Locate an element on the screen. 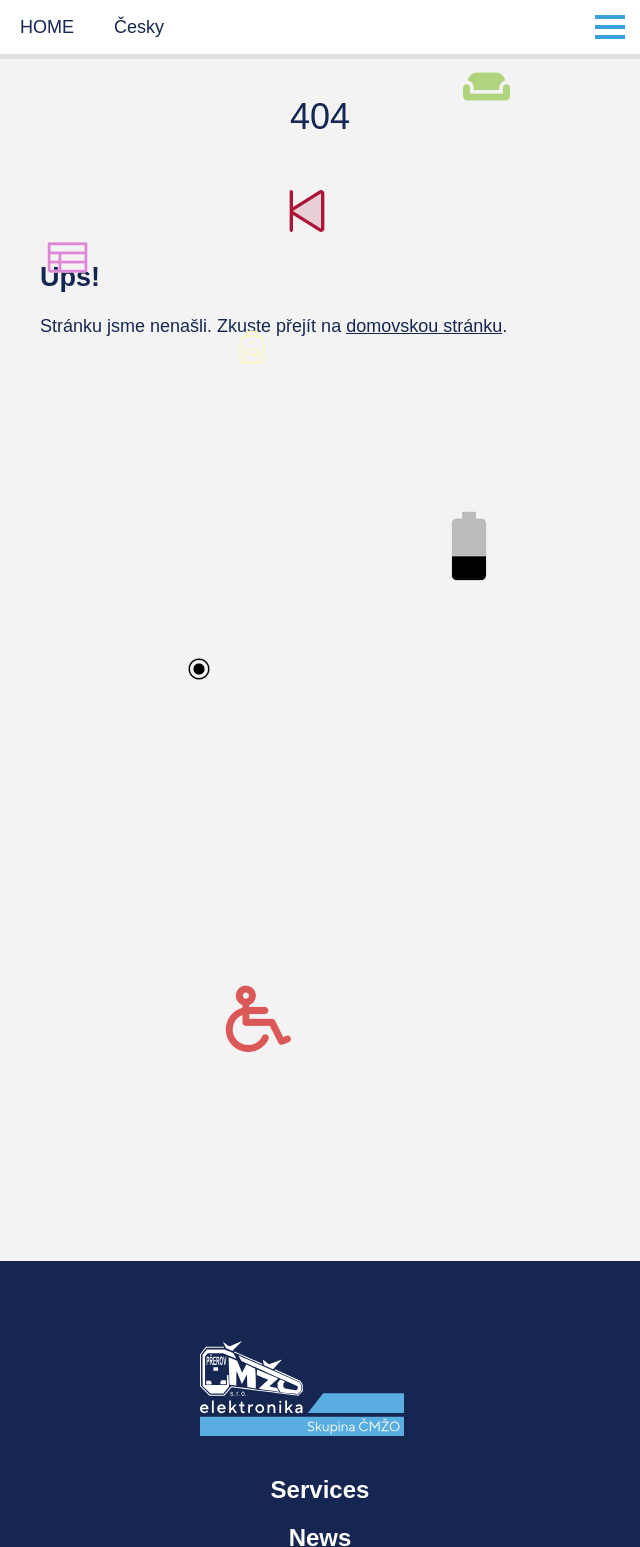 Image resolution: width=640 pixels, height=1547 pixels. browse living room furniture is located at coordinates (486, 86).